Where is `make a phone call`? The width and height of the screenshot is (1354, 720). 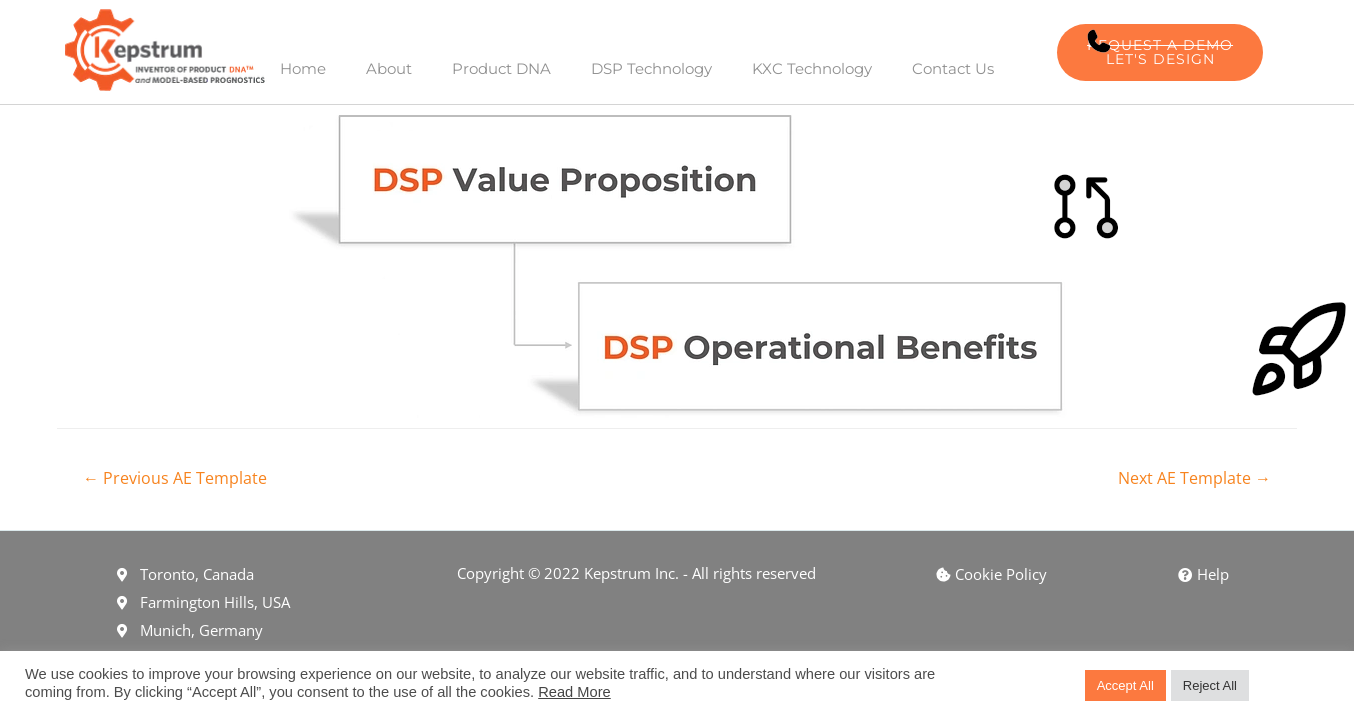
make a phone call is located at coordinates (1098, 41).